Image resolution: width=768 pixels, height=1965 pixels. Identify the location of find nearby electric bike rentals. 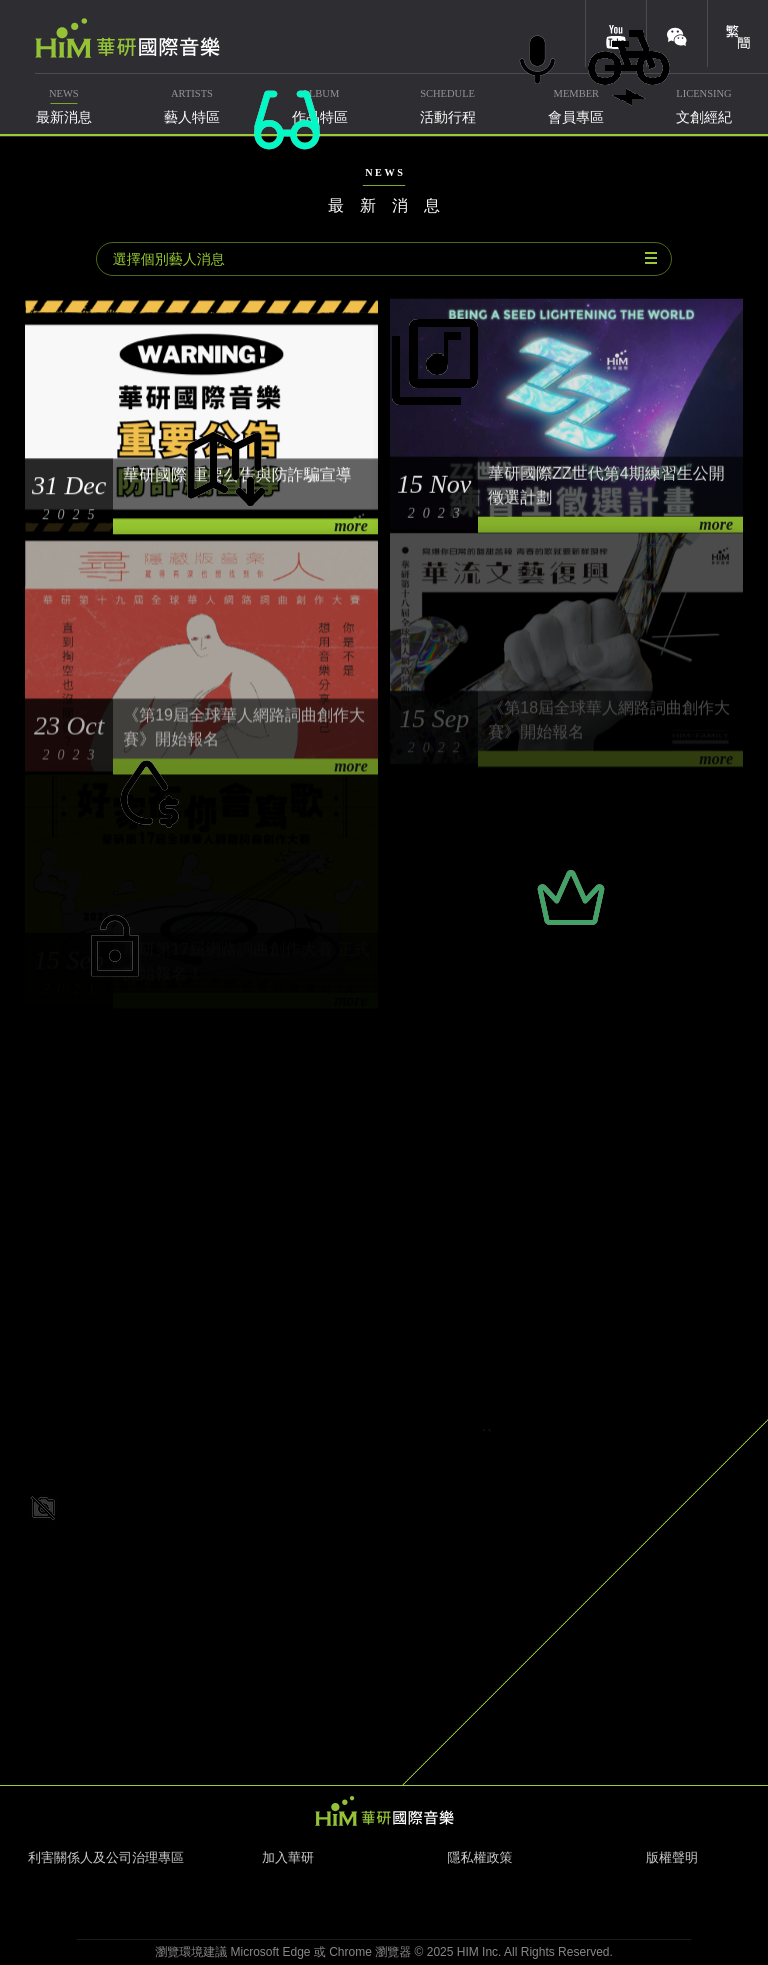
(629, 68).